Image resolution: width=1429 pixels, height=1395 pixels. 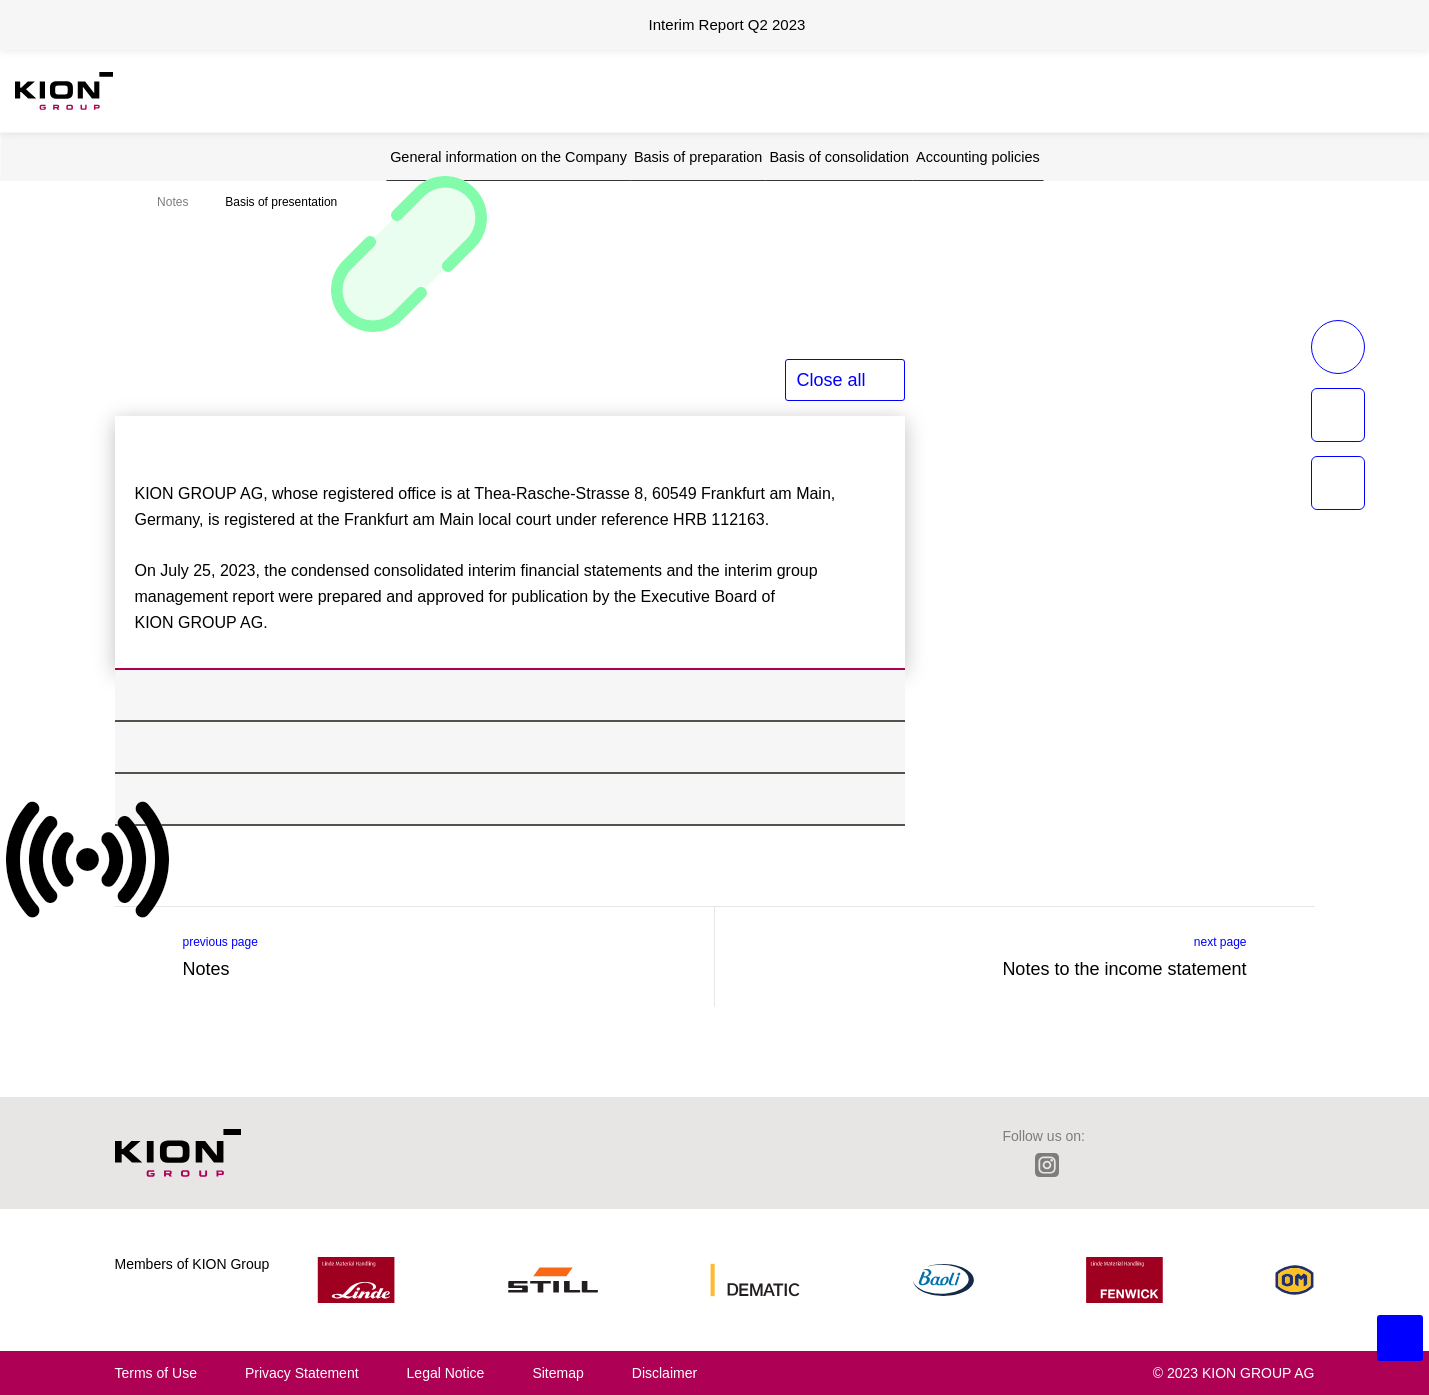 What do you see at coordinates (409, 254) in the screenshot?
I see `disconnect or unlink connected items` at bounding box center [409, 254].